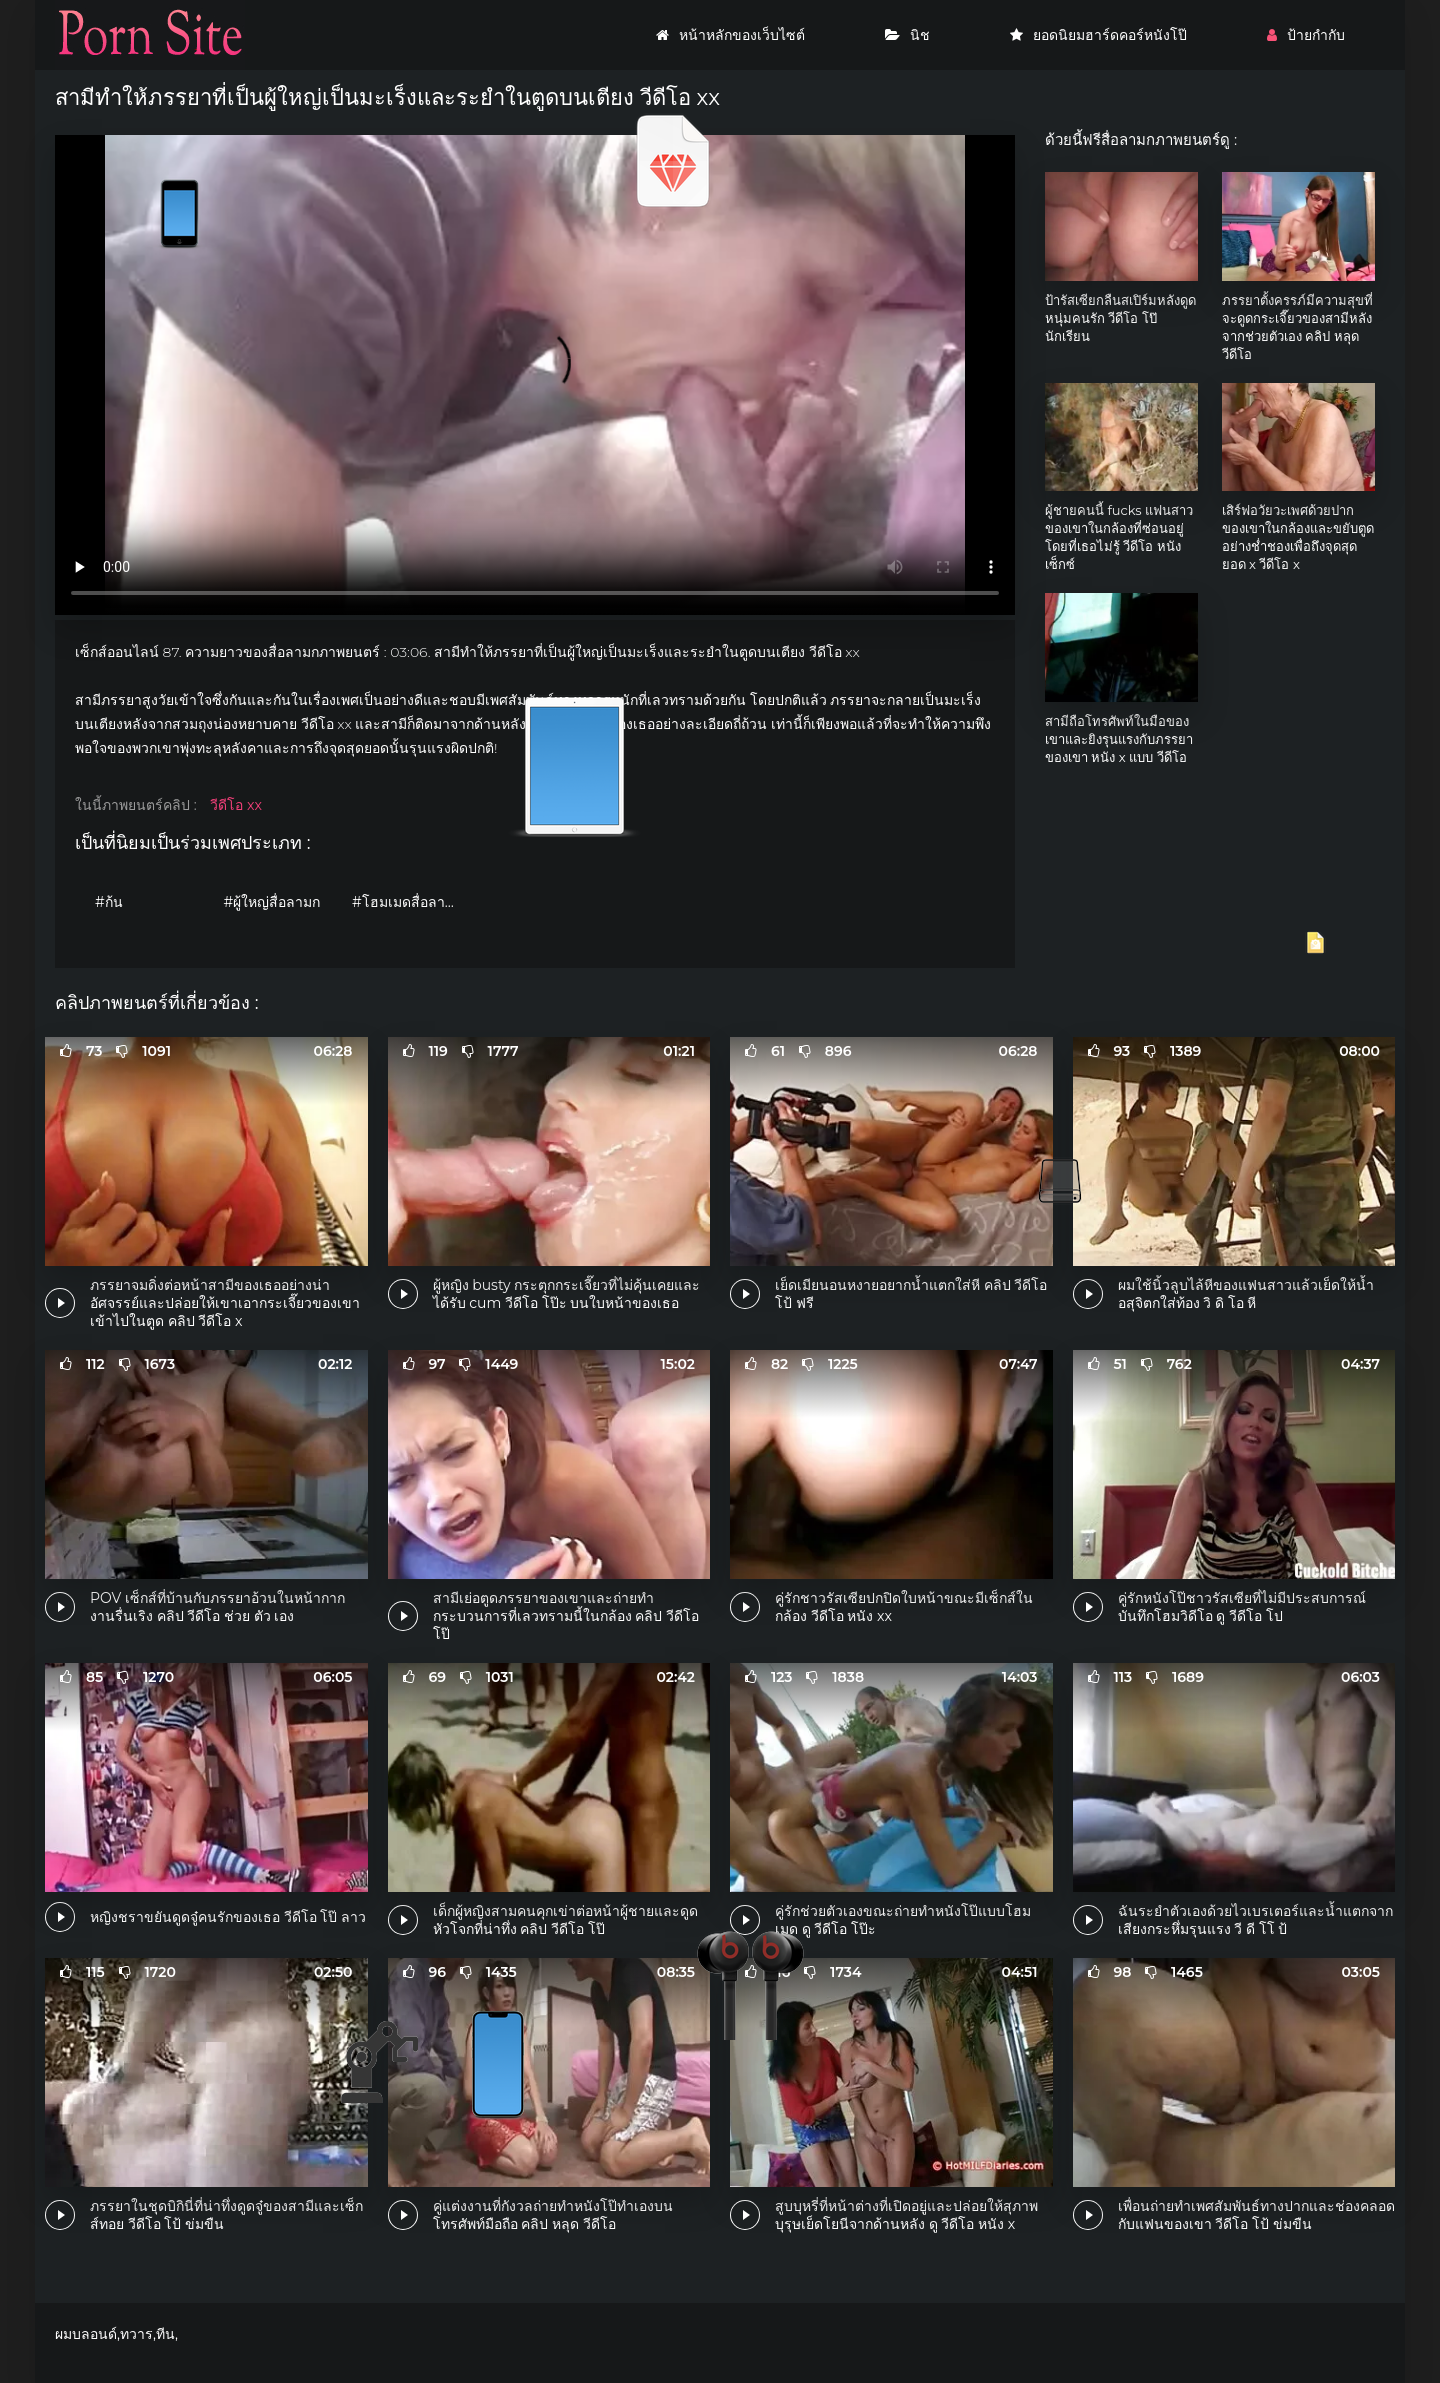  I want to click on access ipod touch device settings, so click(179, 212).